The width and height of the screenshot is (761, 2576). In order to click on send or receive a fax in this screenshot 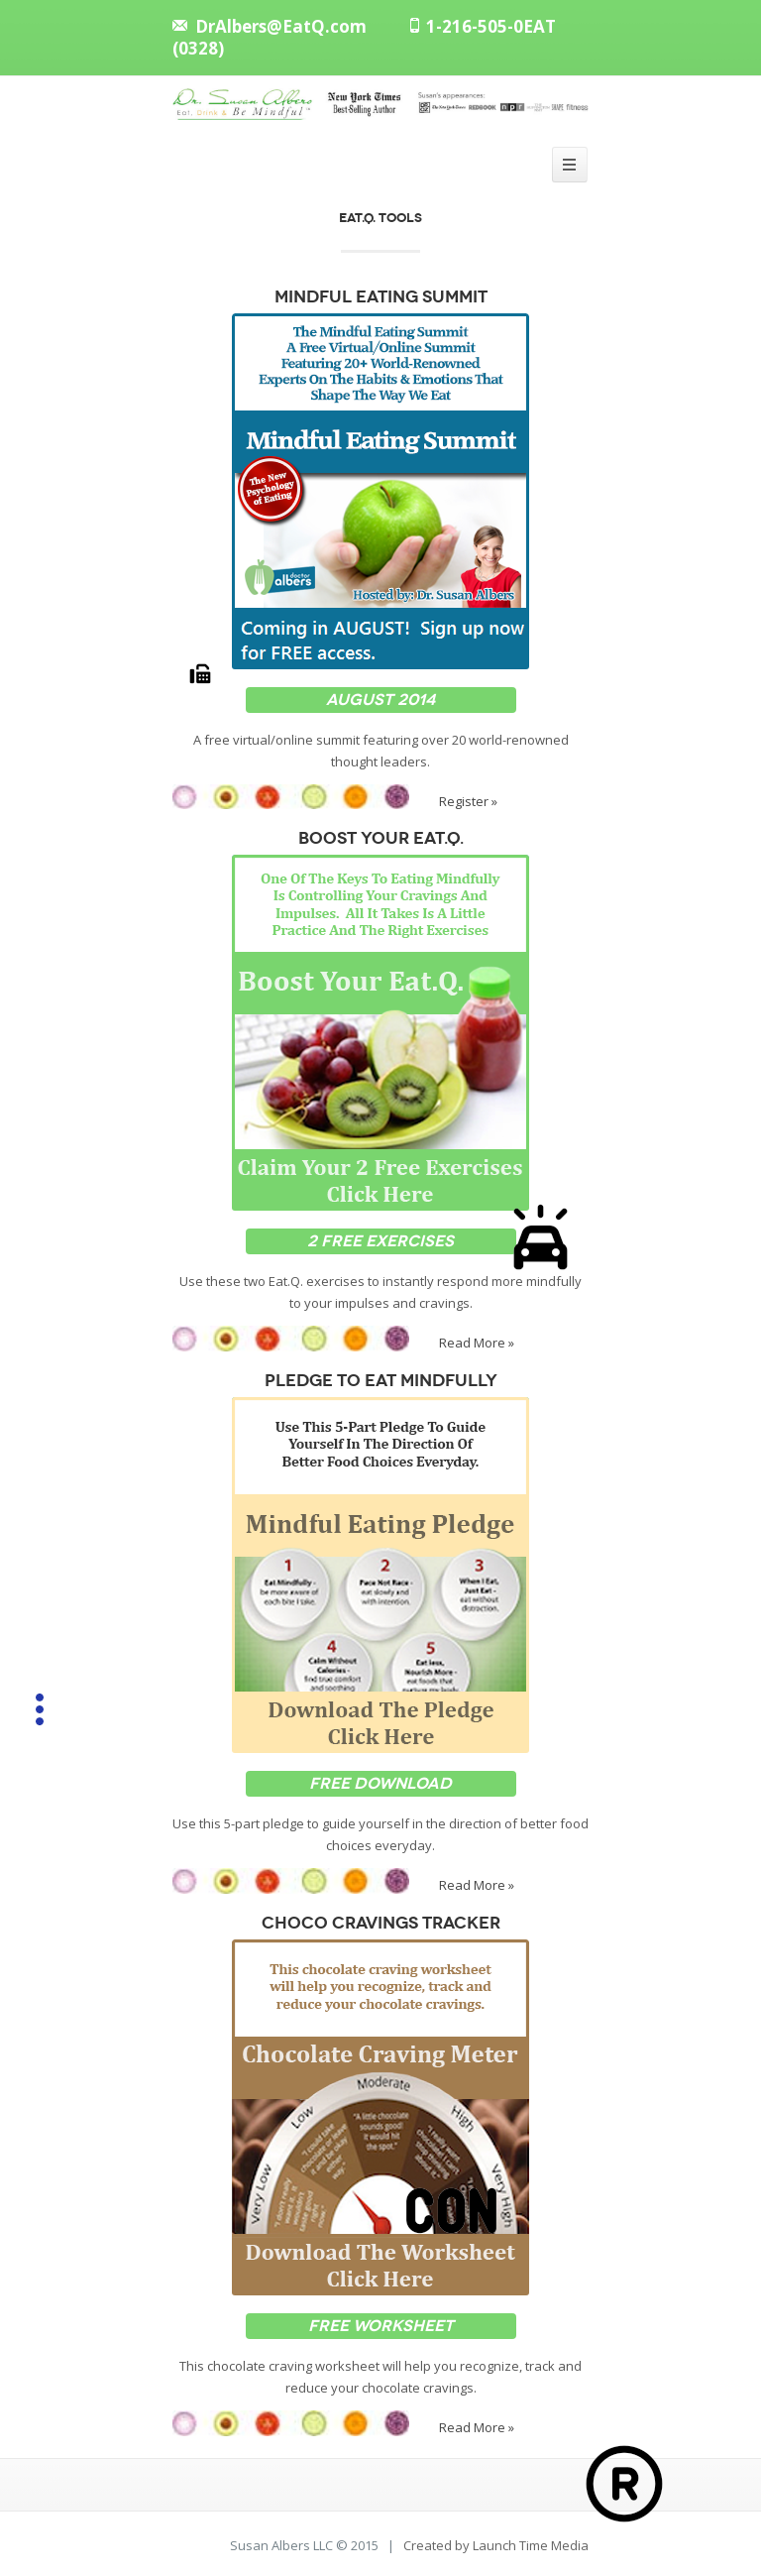, I will do `click(200, 674)`.